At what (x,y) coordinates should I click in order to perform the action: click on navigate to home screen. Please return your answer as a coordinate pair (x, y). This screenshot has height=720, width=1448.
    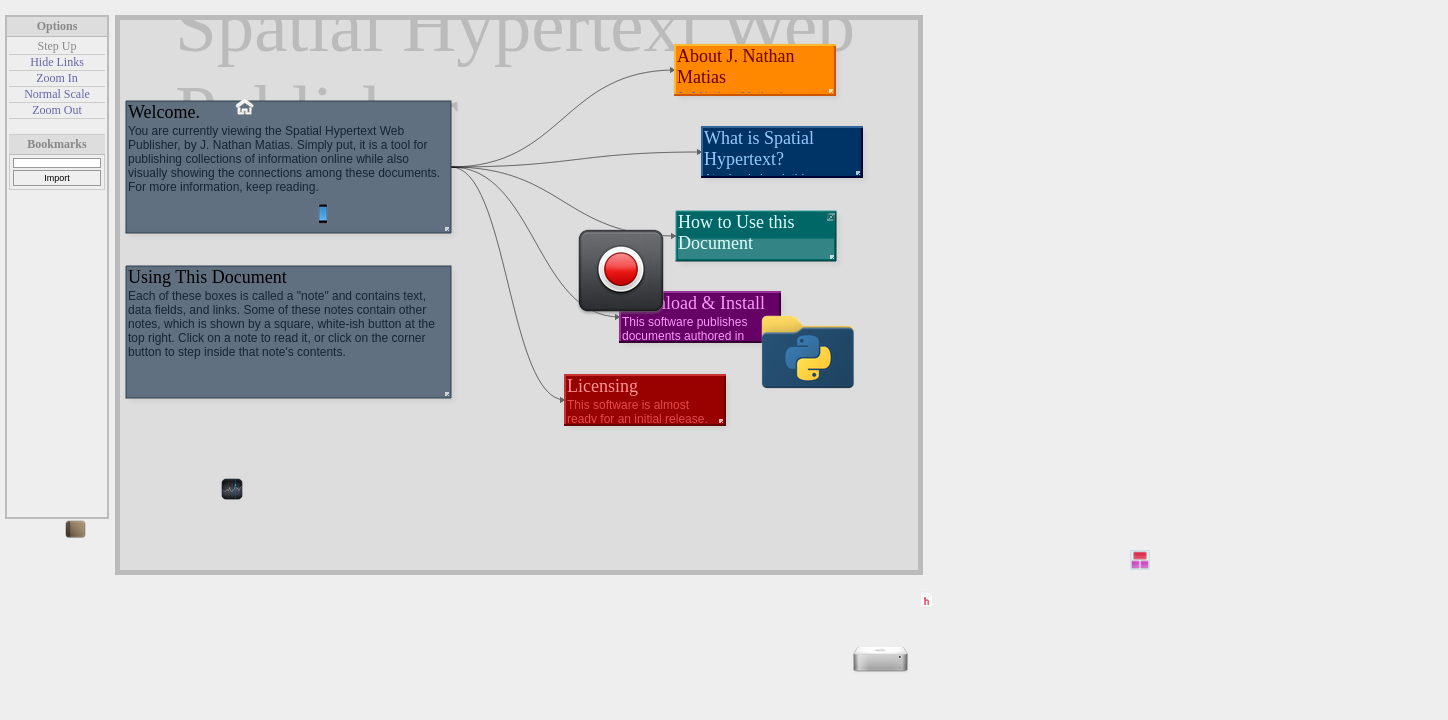
    Looking at the image, I should click on (244, 106).